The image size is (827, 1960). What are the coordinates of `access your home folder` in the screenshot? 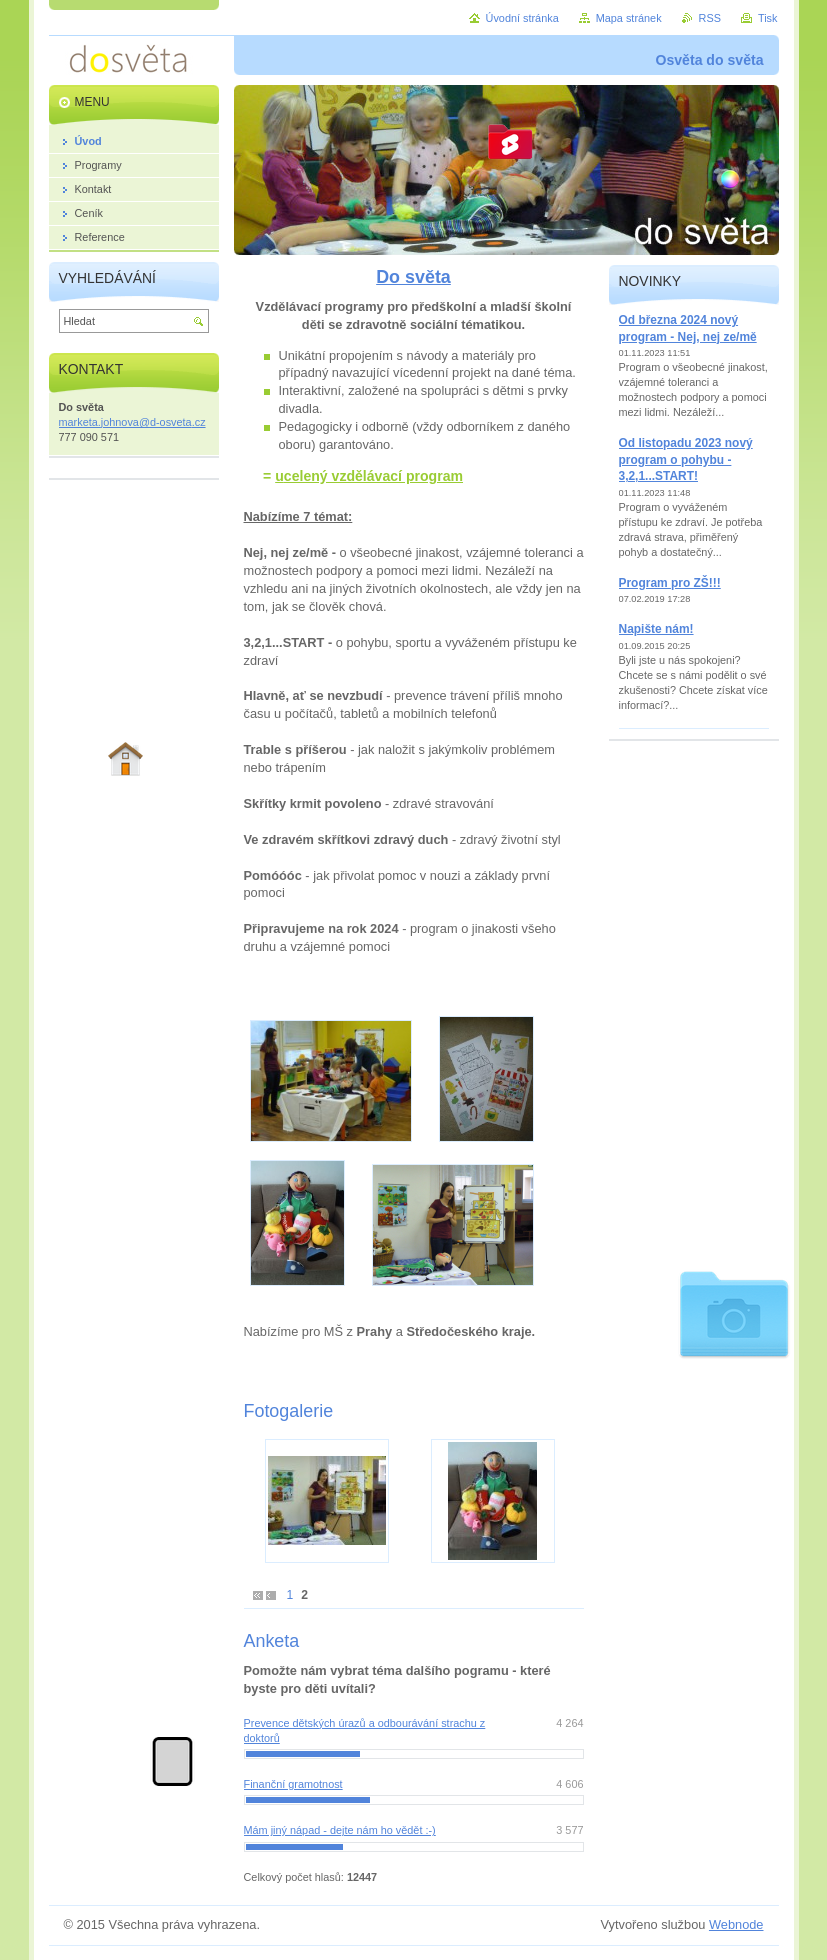 It's located at (125, 757).